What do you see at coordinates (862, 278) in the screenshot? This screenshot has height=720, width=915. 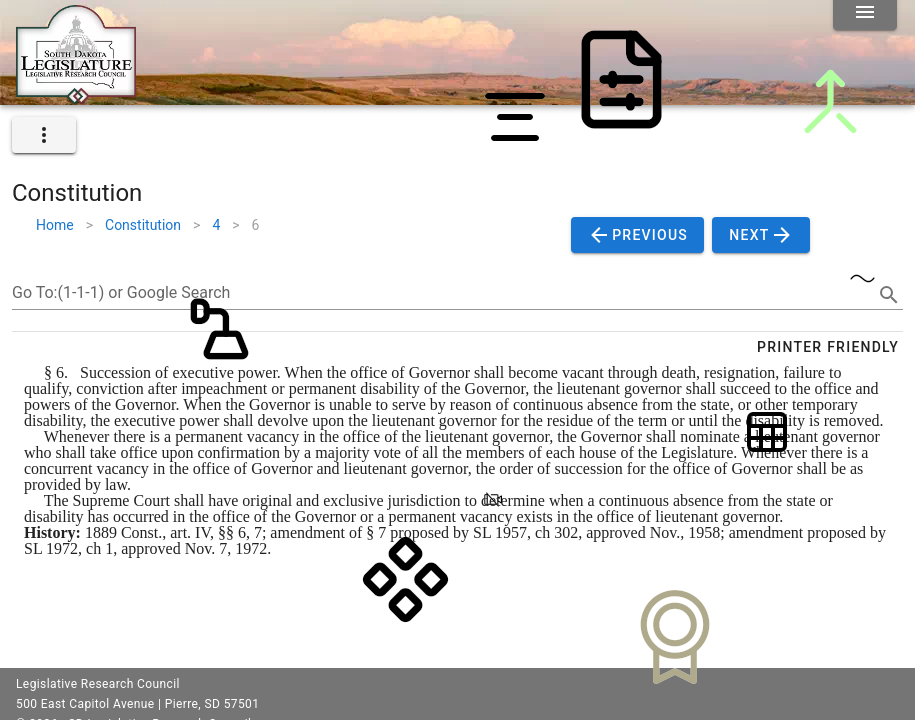 I see `indicates an approximate or estimated value` at bounding box center [862, 278].